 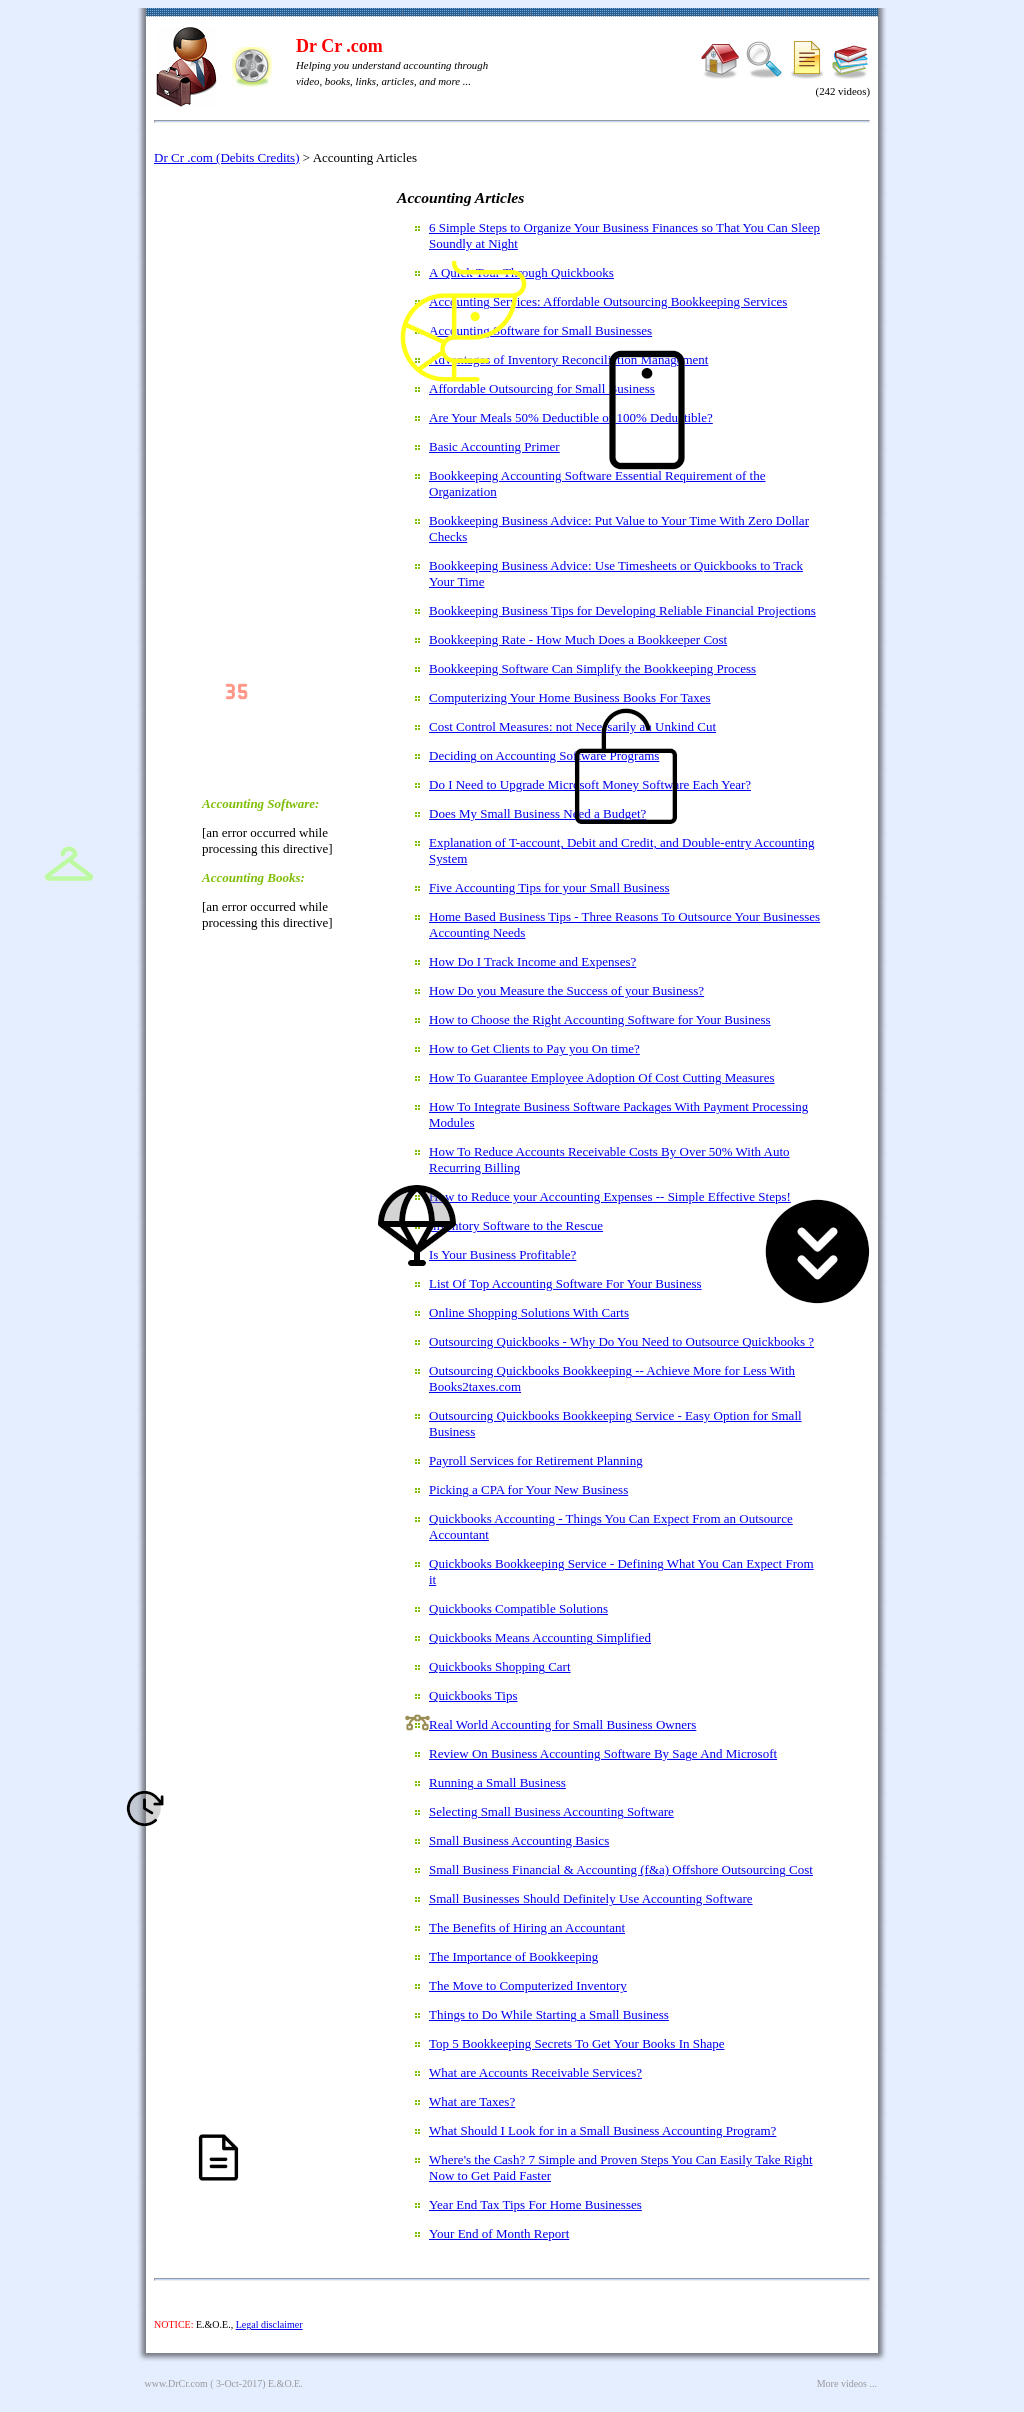 I want to click on indicates item number 35 in a list or sequence, so click(x=236, y=691).